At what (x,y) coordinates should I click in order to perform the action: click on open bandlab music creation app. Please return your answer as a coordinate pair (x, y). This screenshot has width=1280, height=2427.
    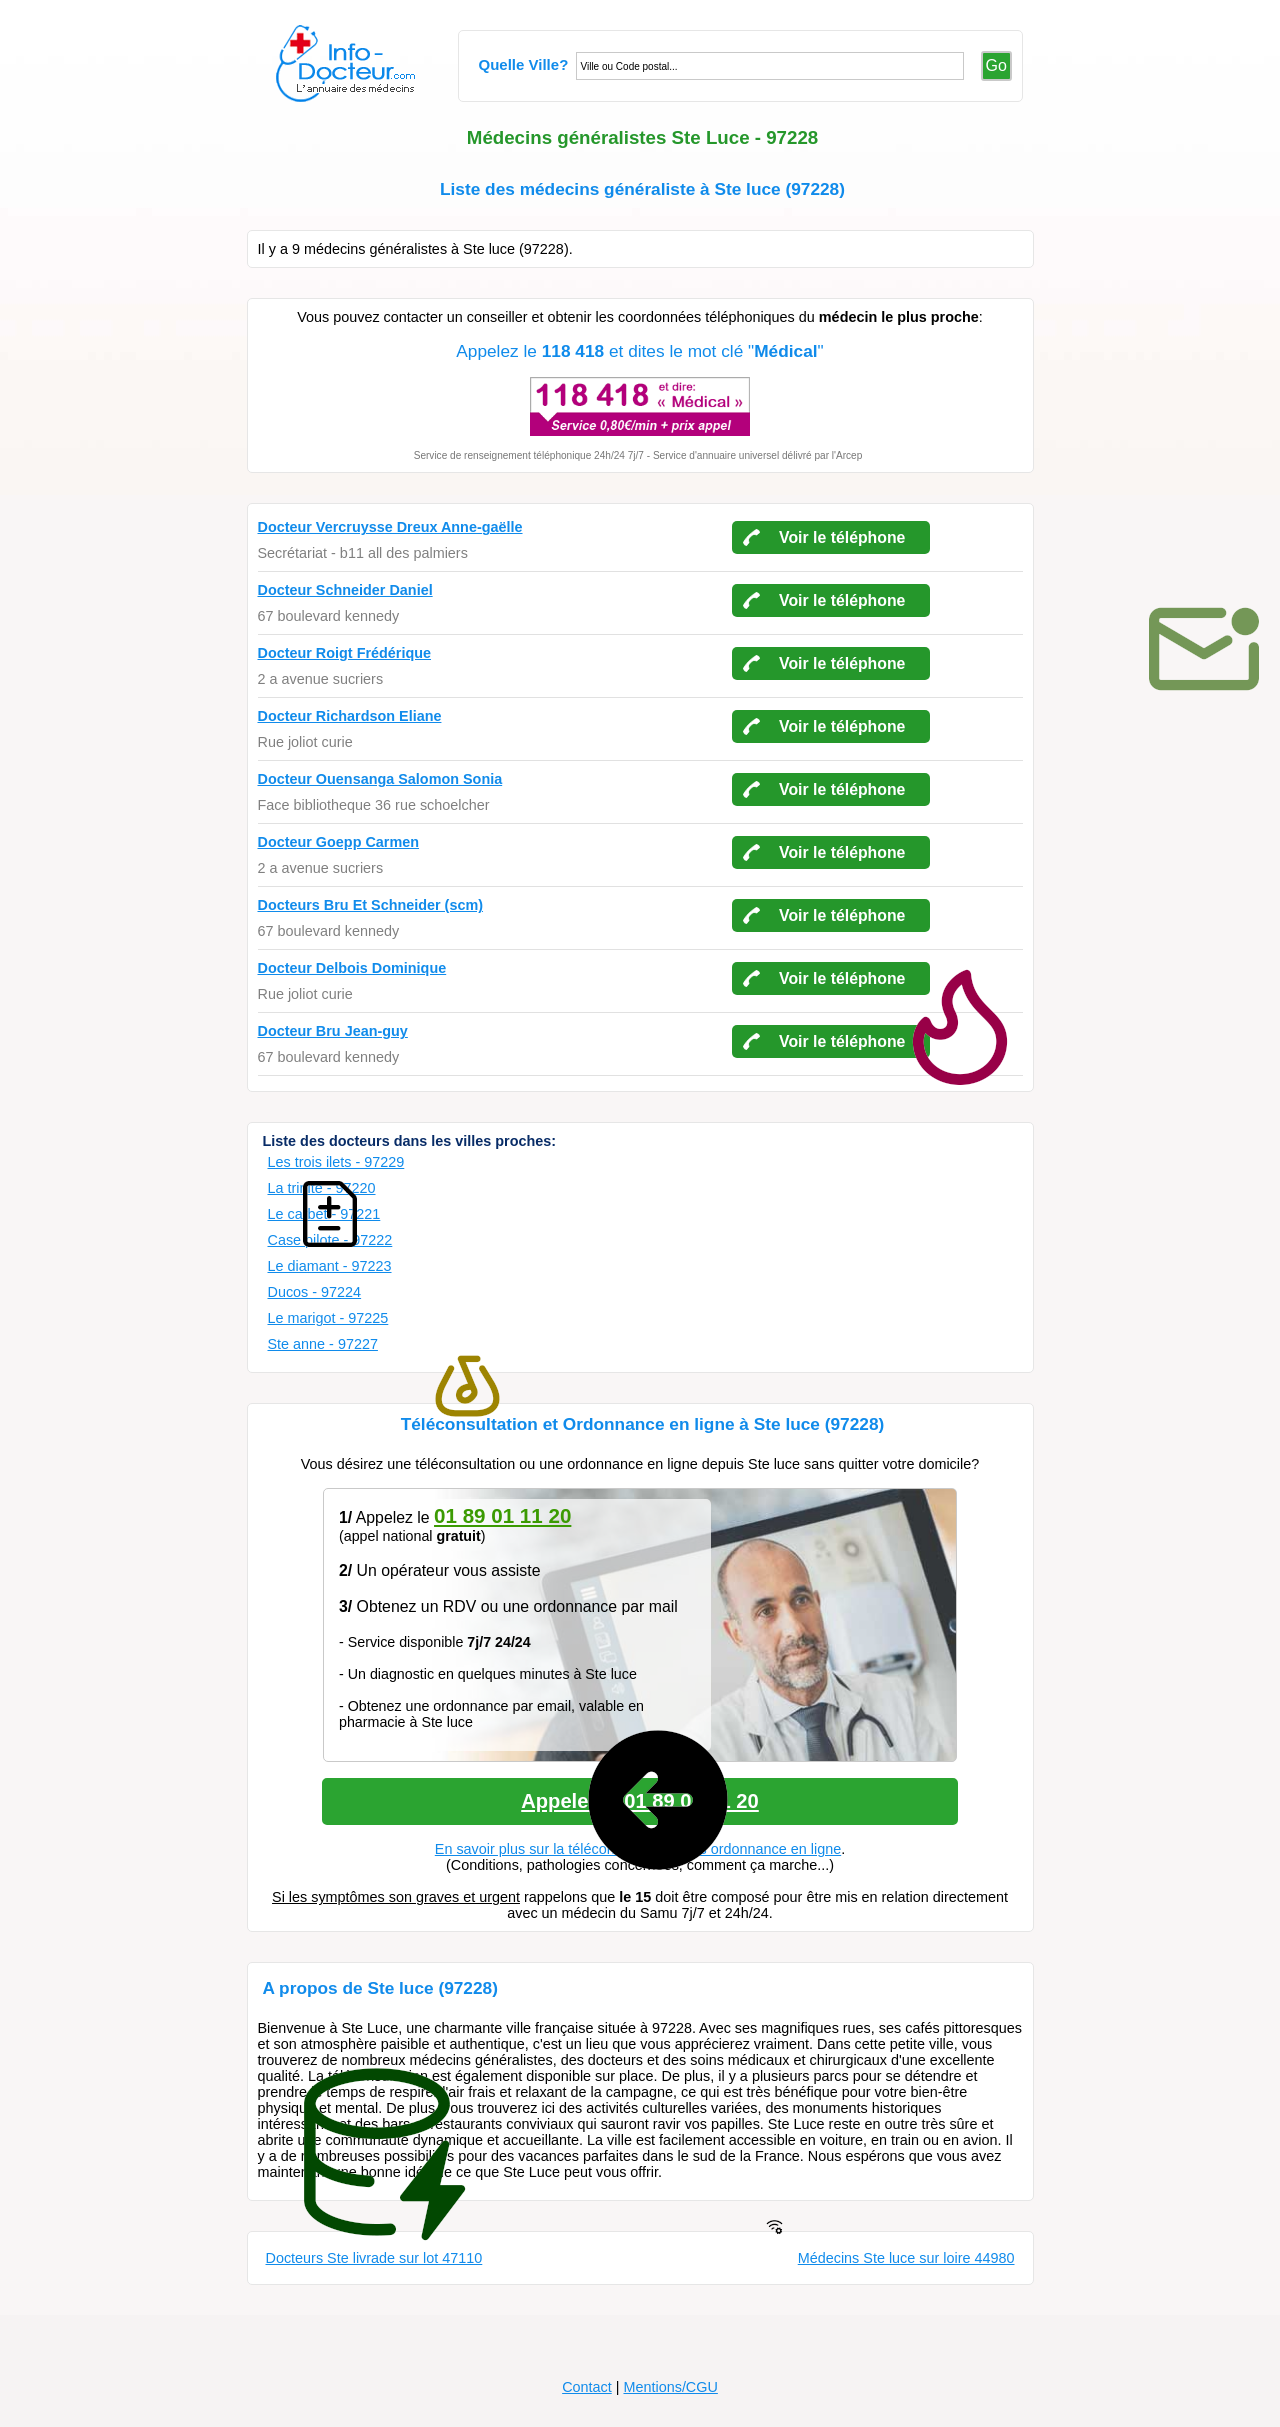
    Looking at the image, I should click on (467, 1384).